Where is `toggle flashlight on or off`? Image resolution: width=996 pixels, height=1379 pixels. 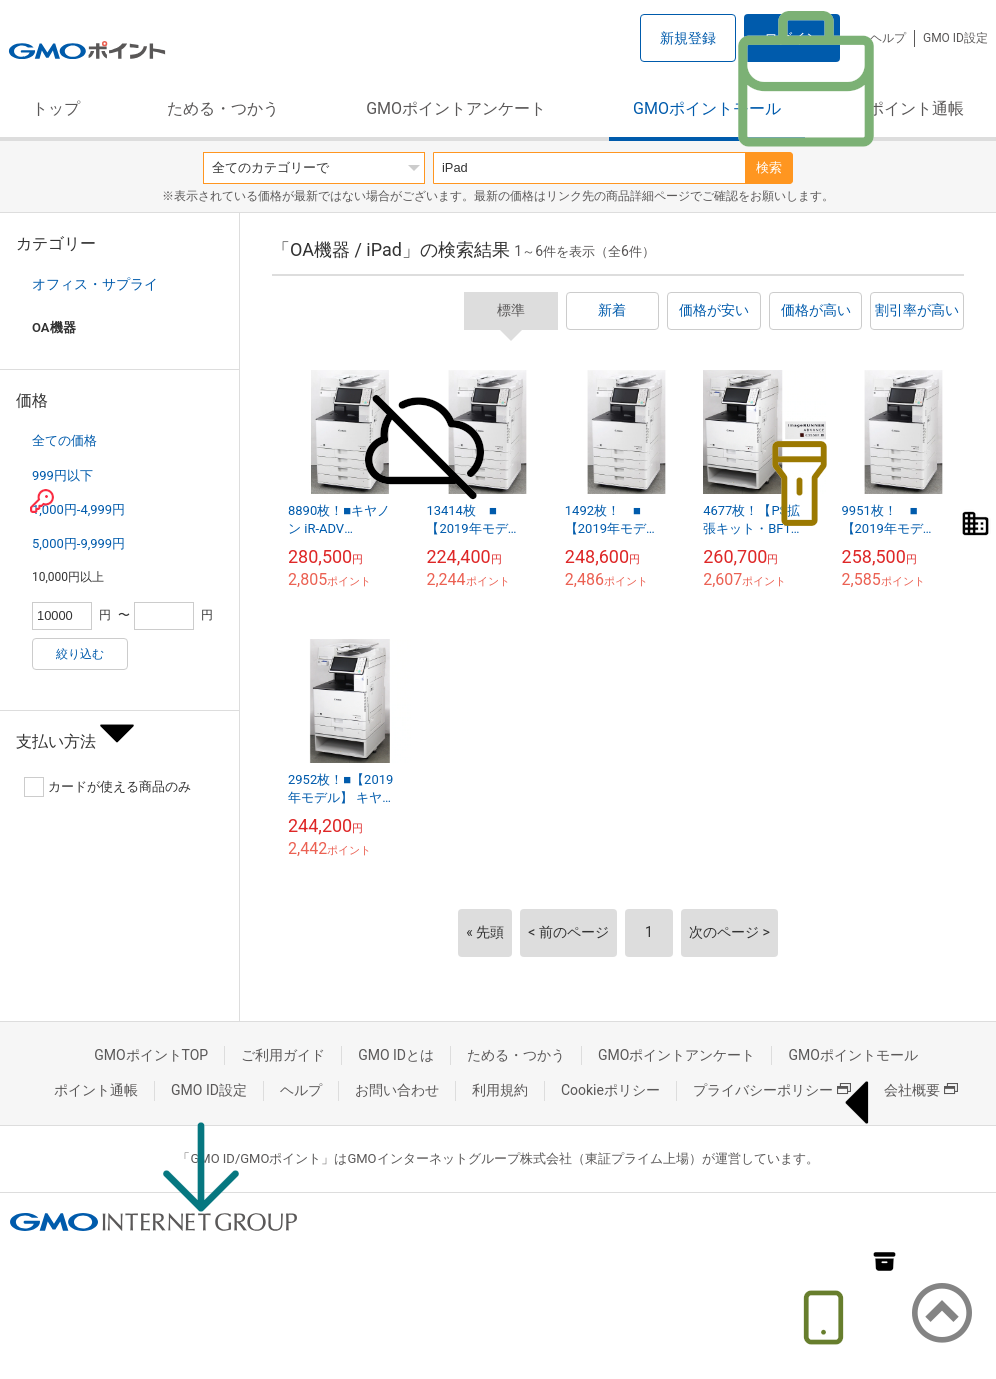 toggle flashlight on or off is located at coordinates (799, 483).